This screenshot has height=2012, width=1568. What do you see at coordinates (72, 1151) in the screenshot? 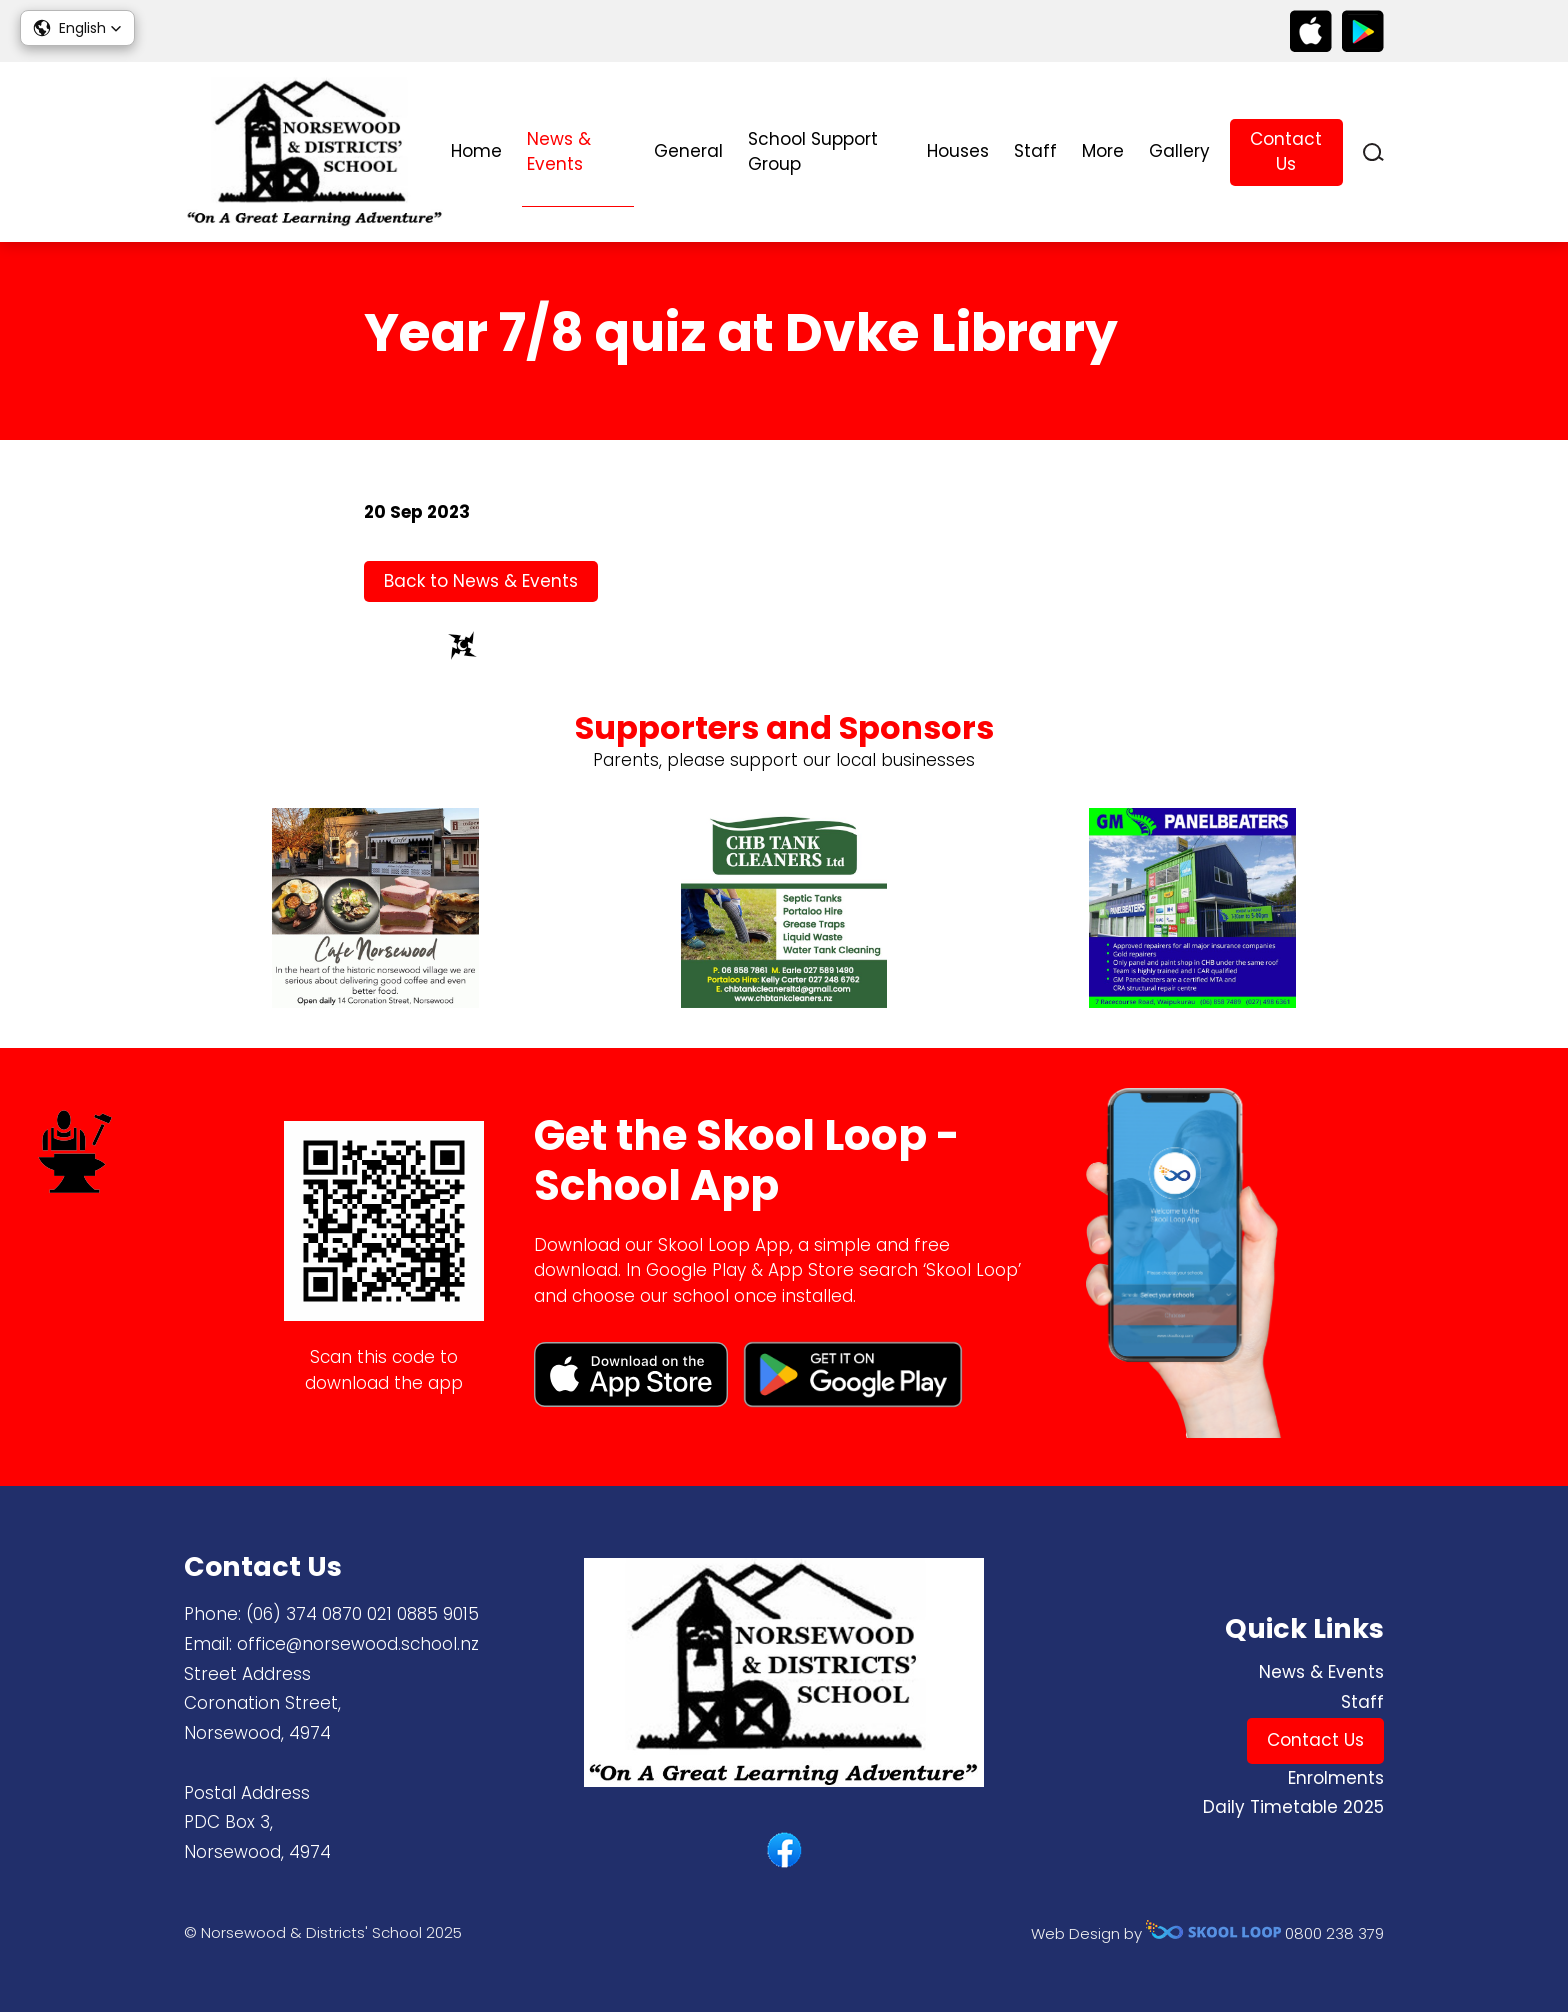
I see `access the blacksmith shop or crafting station` at bounding box center [72, 1151].